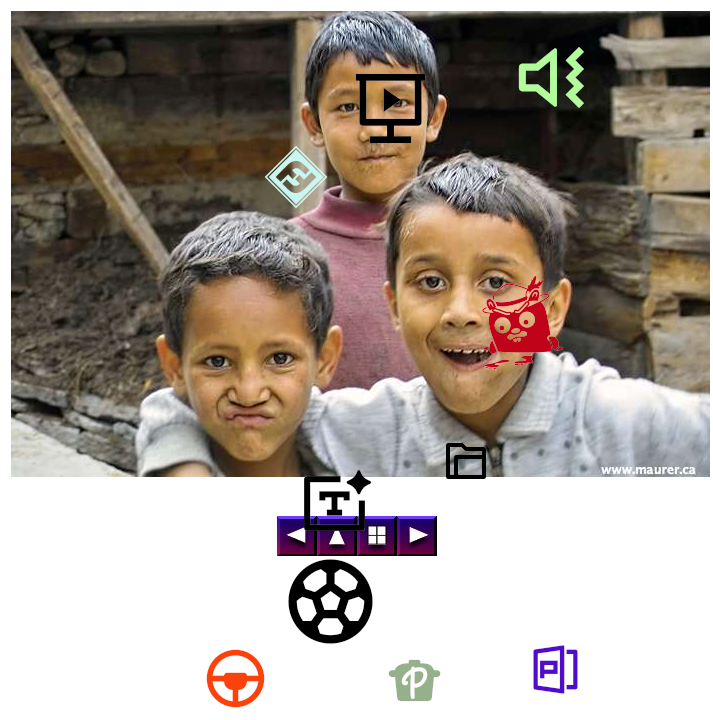  Describe the element at coordinates (522, 322) in the screenshot. I see `jaeger distributed tracing platform logo` at that location.